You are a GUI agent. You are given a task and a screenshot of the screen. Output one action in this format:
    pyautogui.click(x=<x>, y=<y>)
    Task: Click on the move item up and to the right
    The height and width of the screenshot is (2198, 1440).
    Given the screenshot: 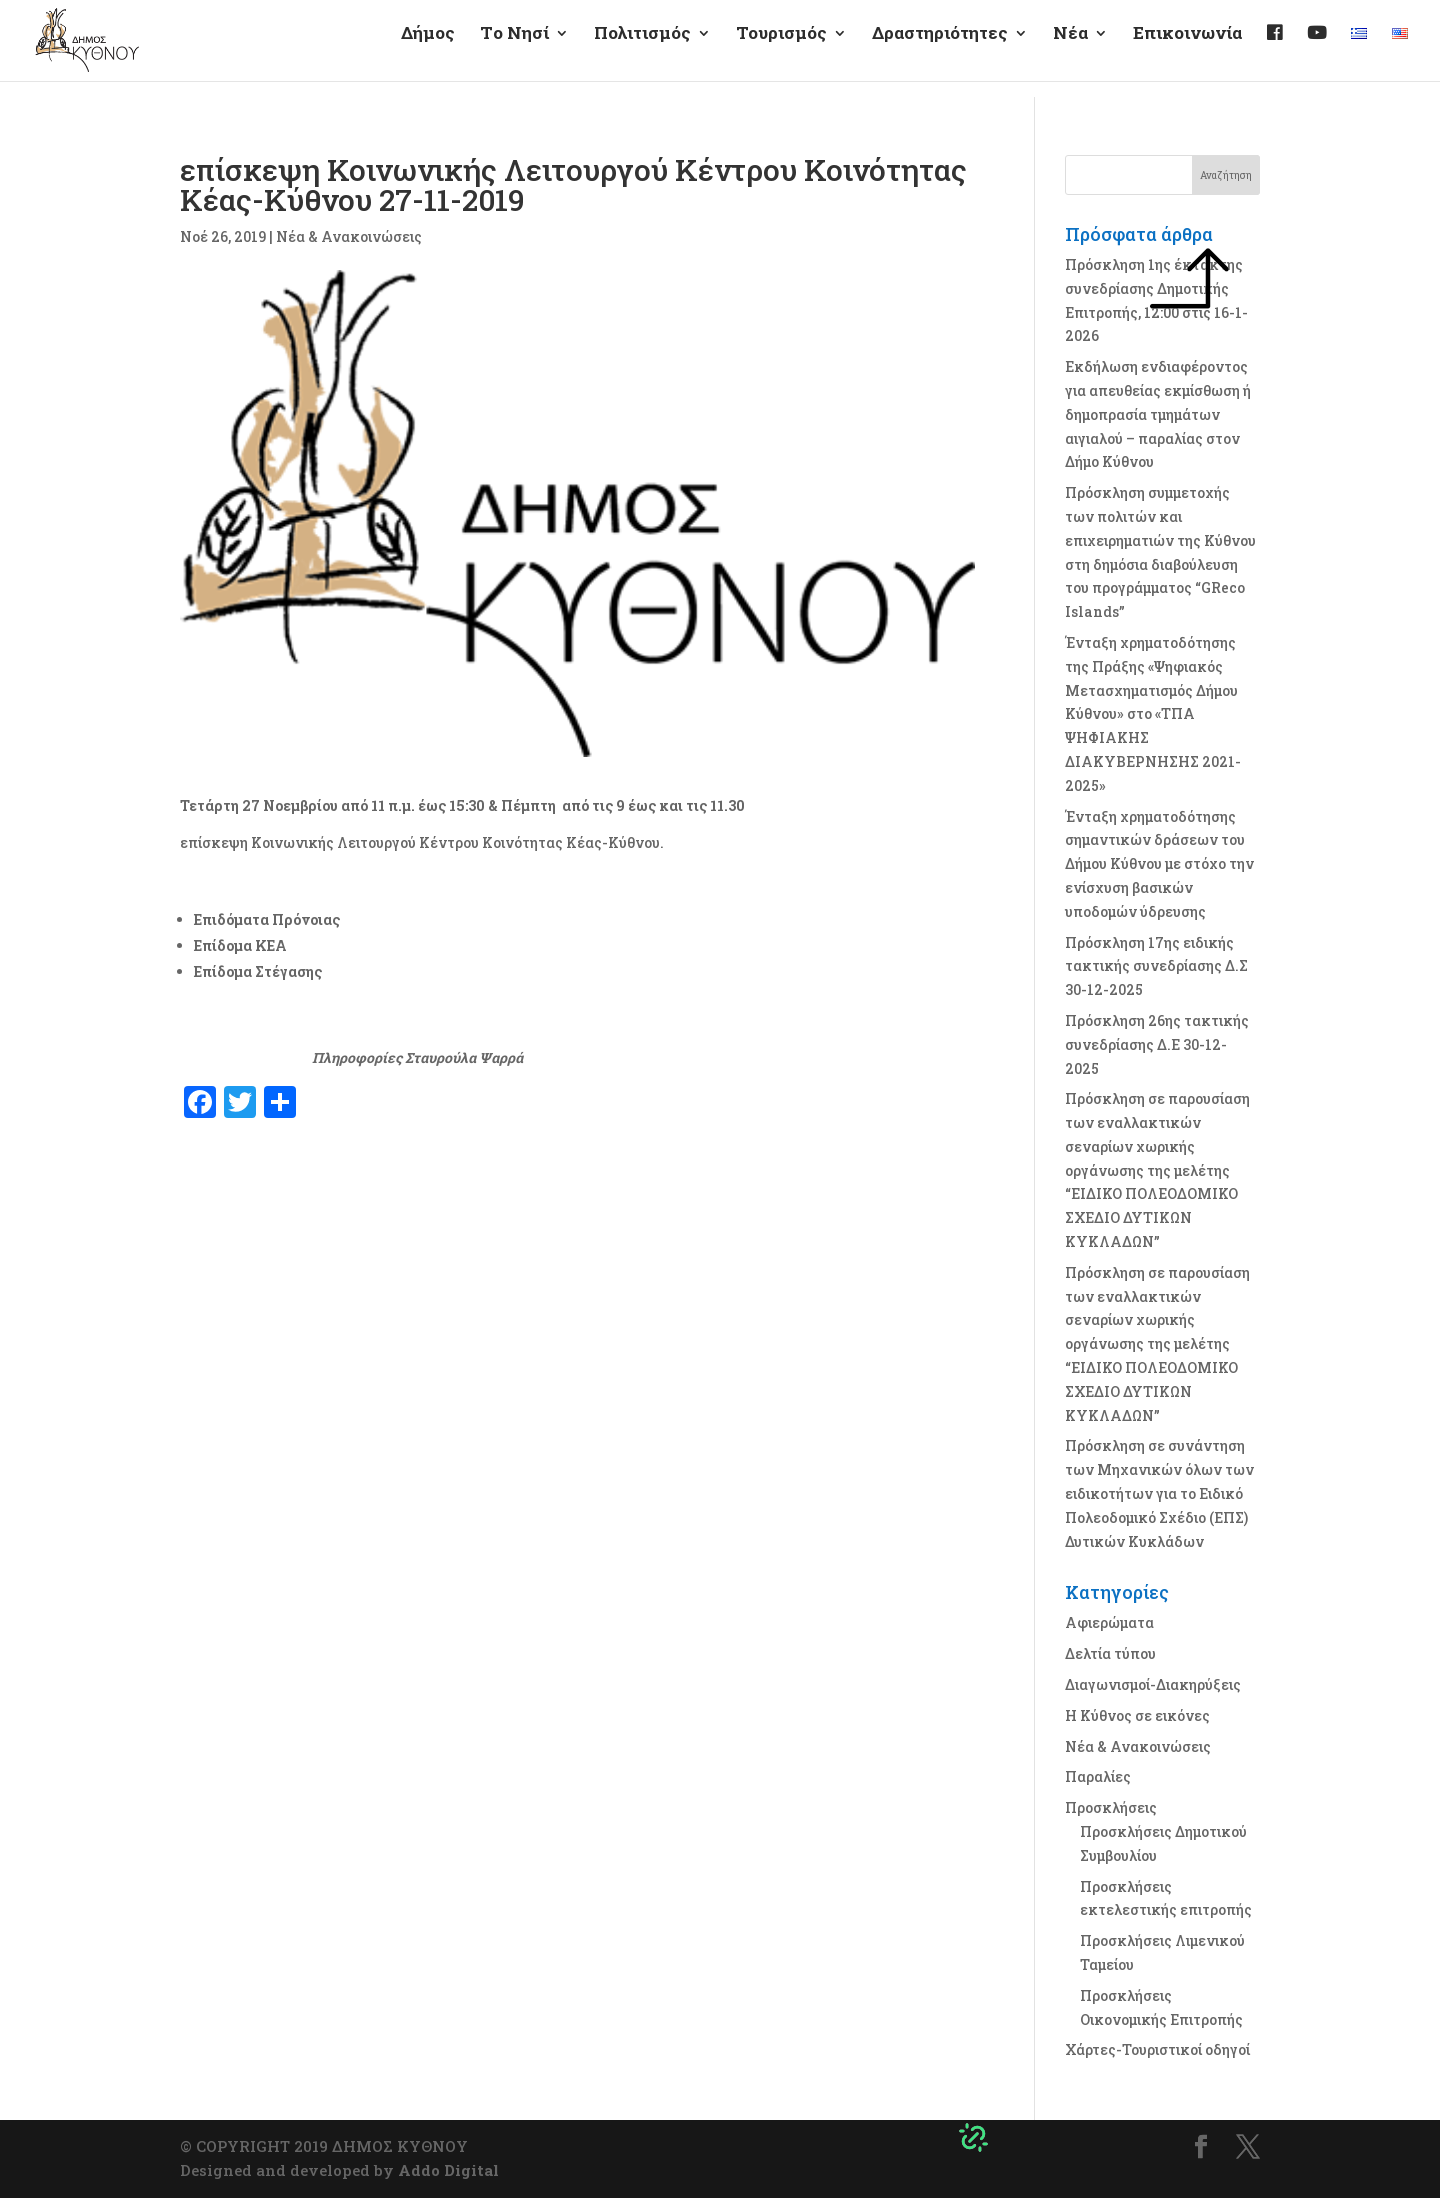 What is the action you would take?
    pyautogui.click(x=1192, y=281)
    